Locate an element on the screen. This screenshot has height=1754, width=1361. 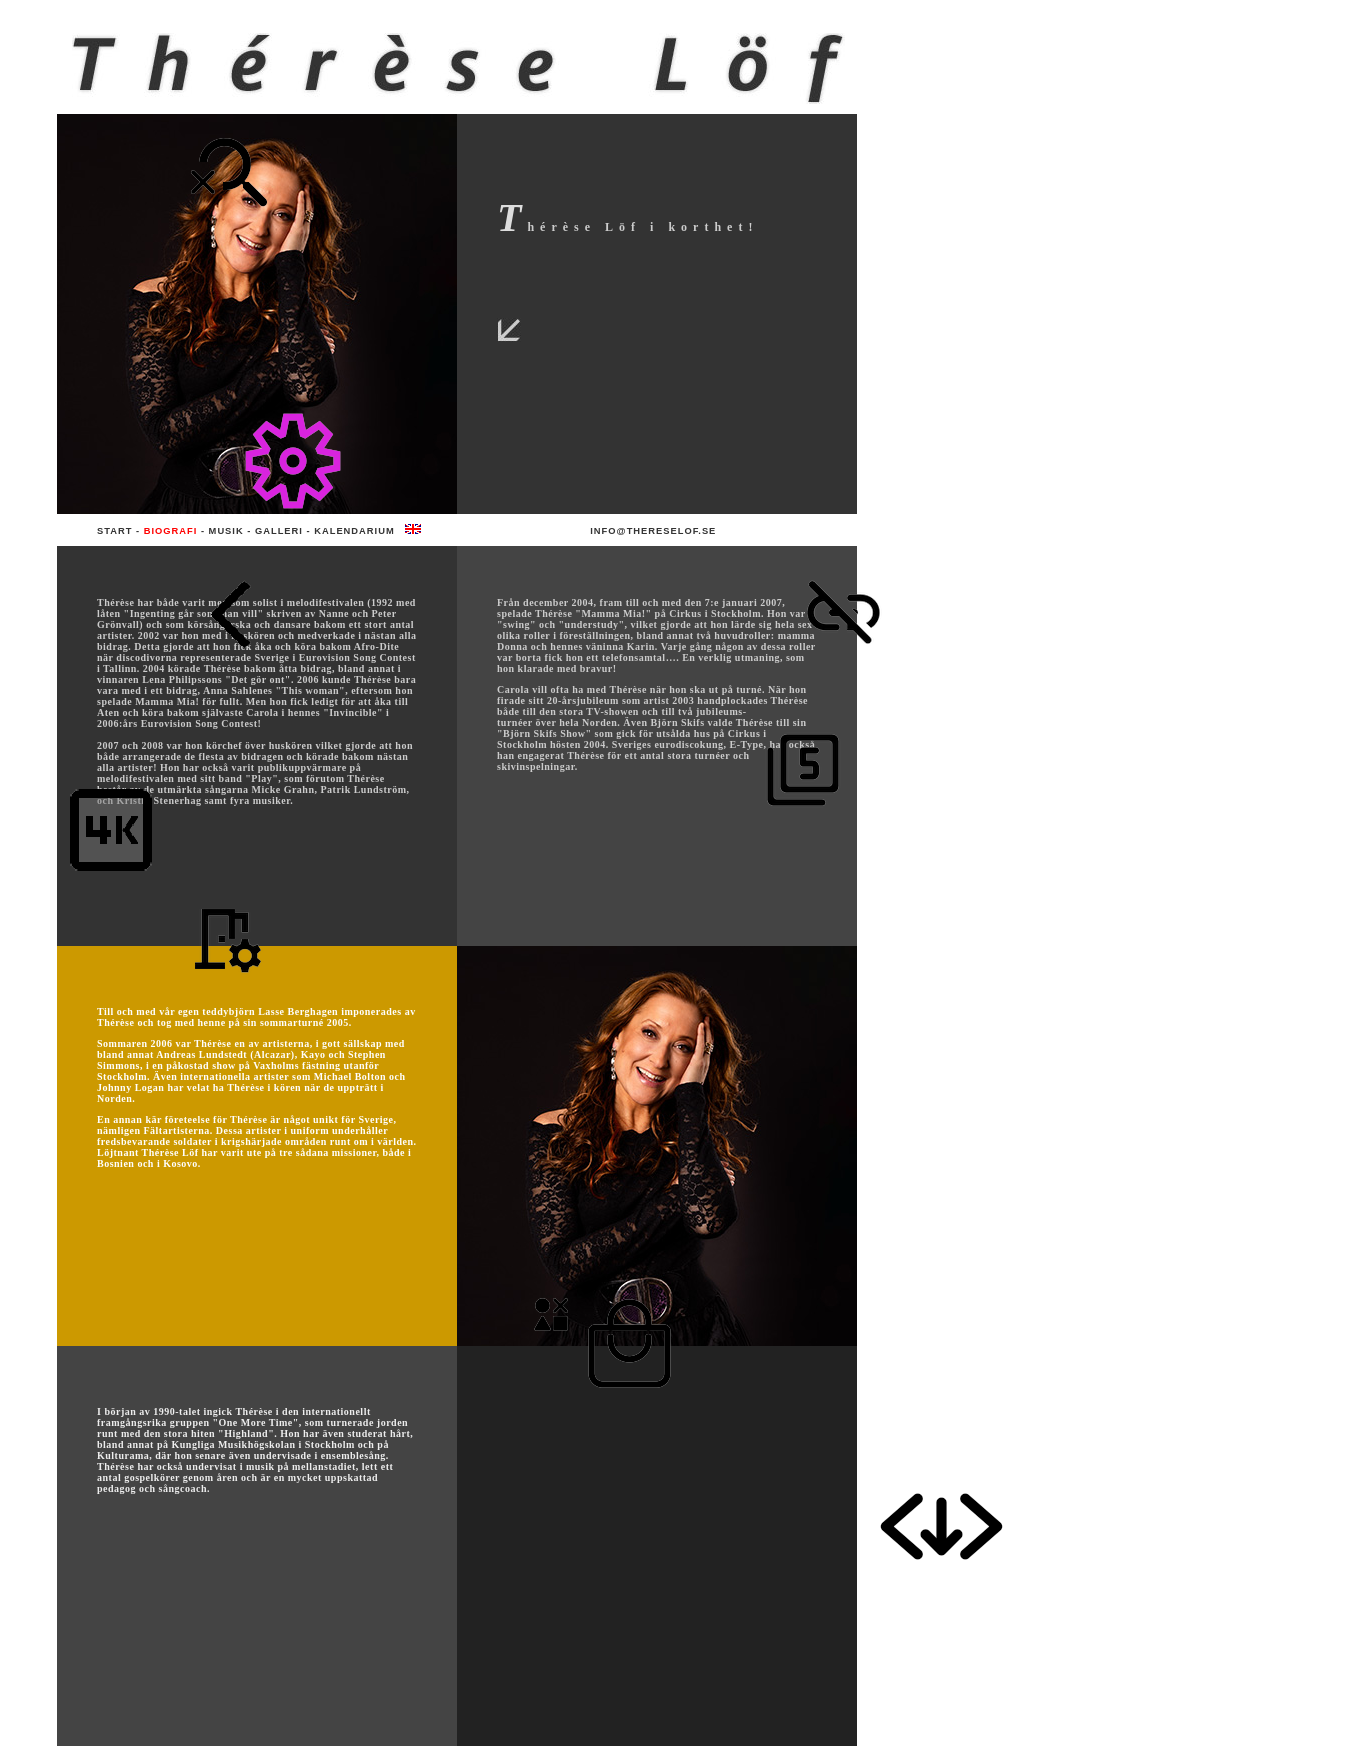
indicates 5 items or layers selected is located at coordinates (803, 770).